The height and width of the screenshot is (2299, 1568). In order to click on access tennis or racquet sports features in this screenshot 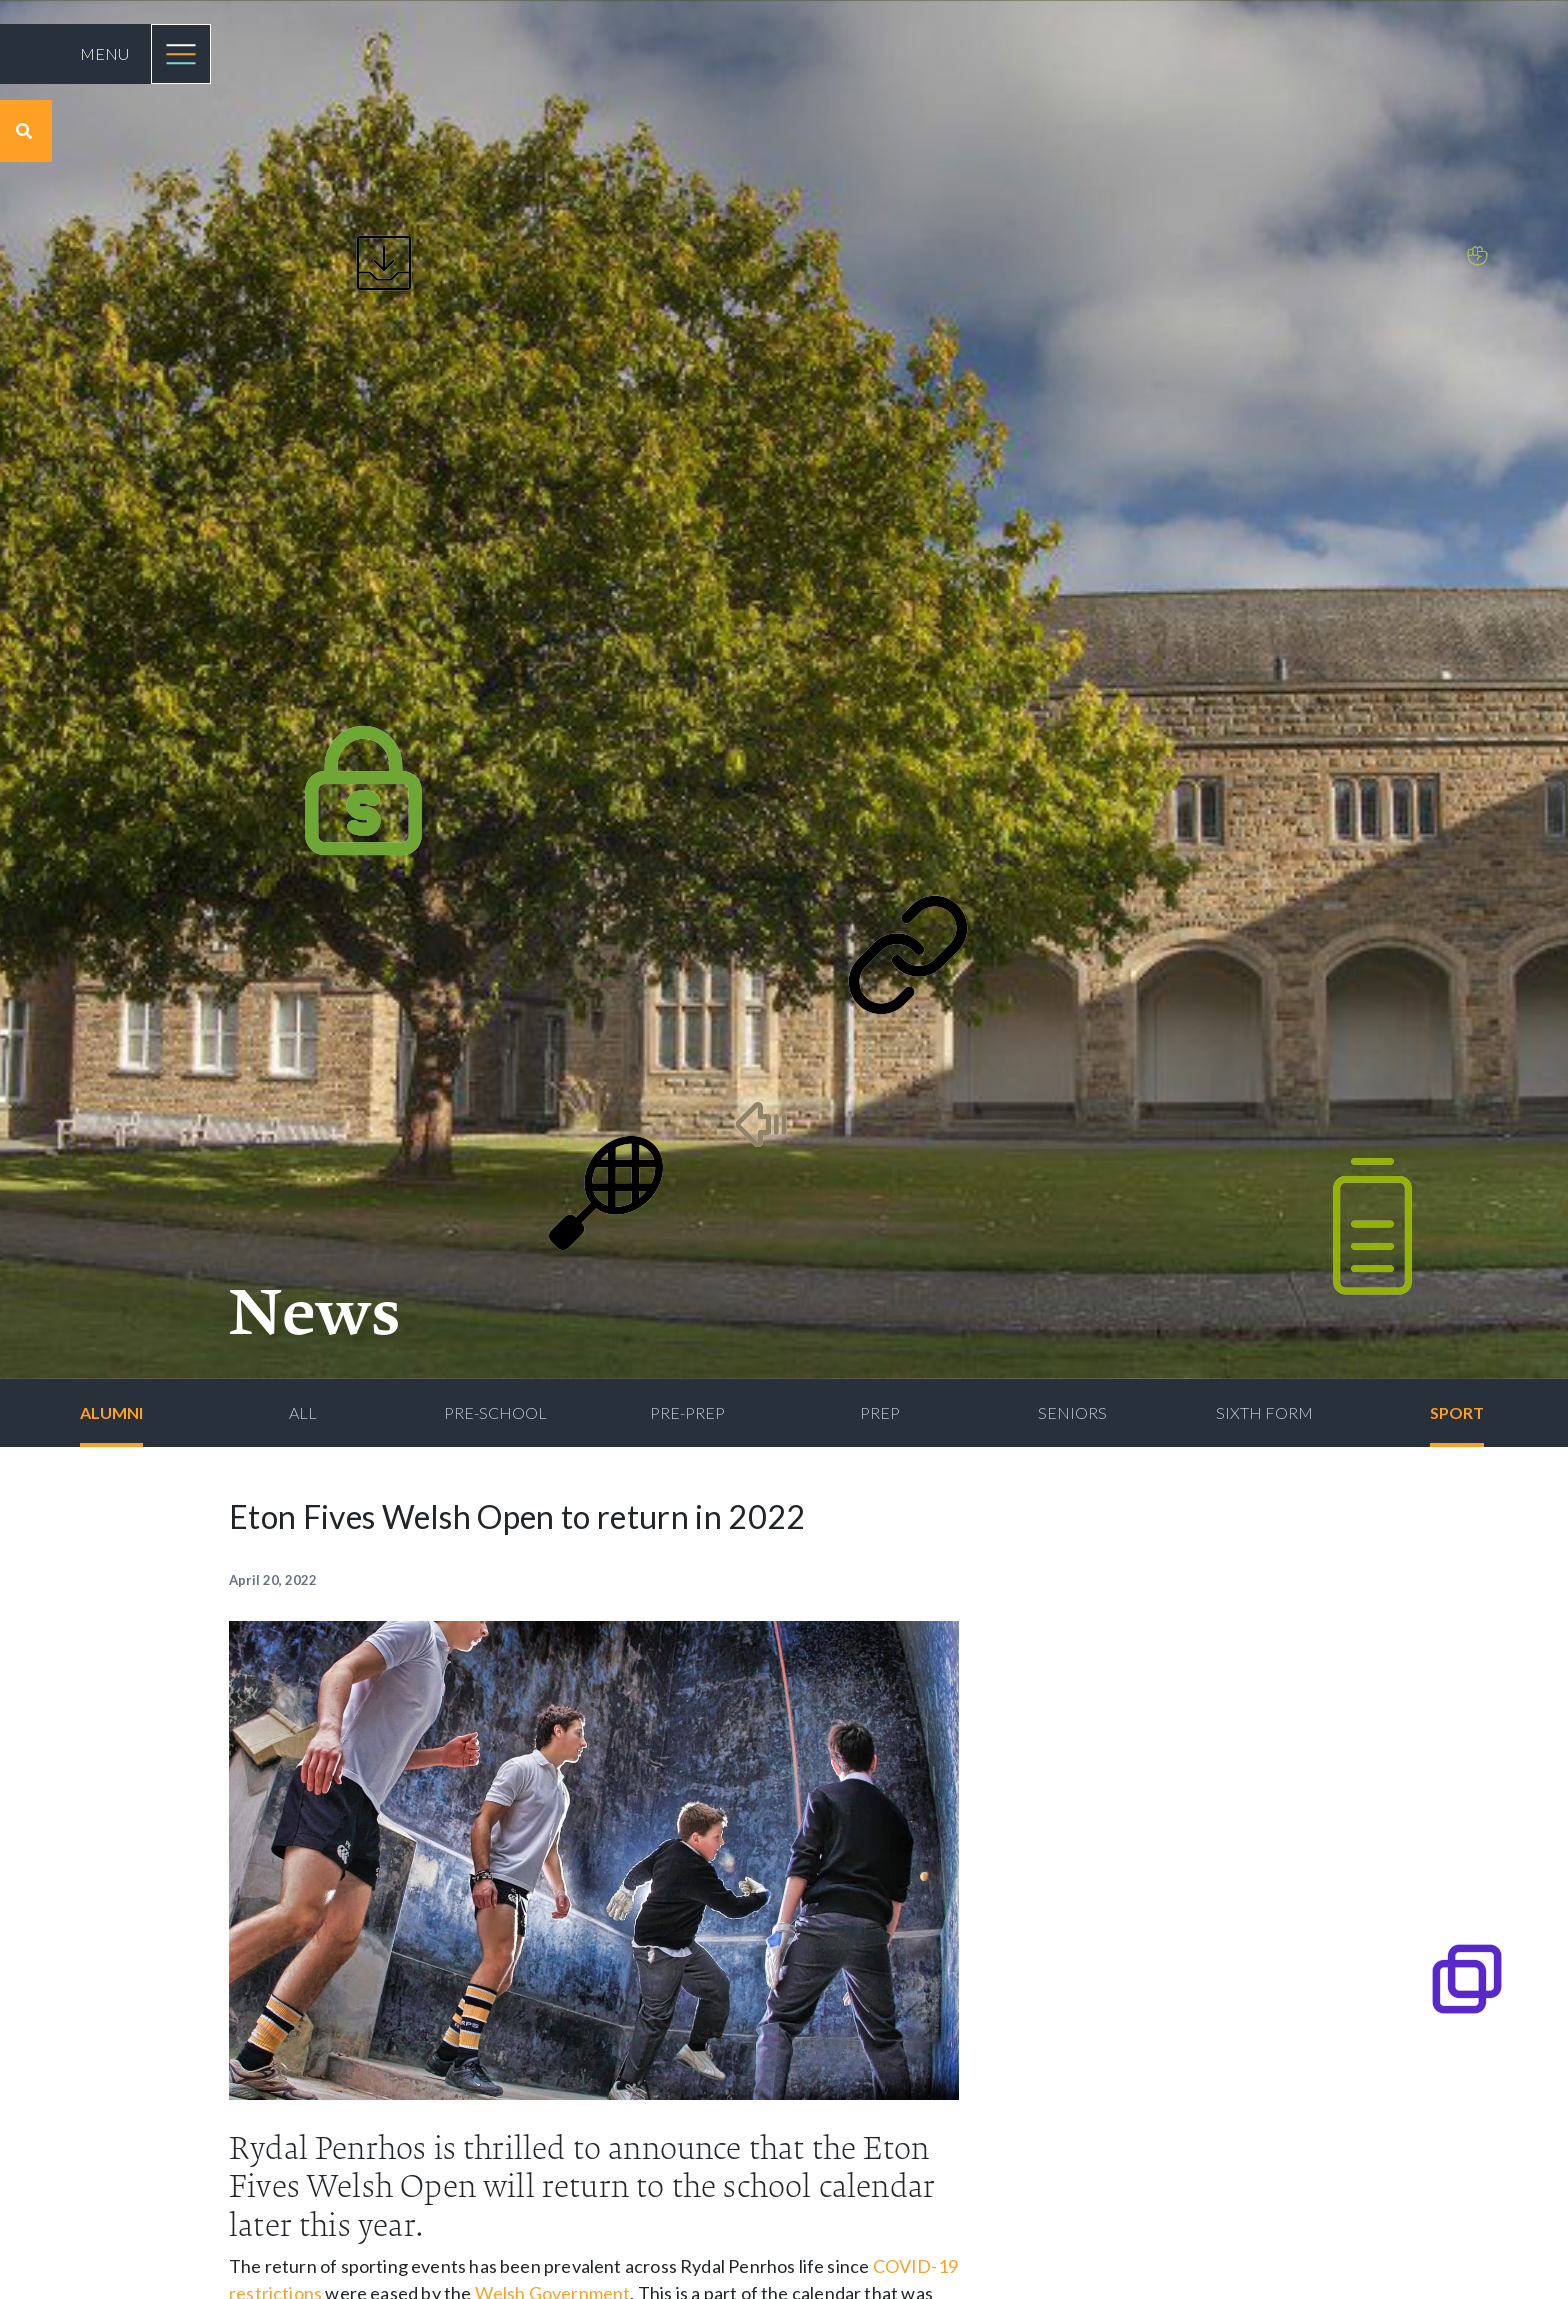, I will do `click(604, 1195)`.